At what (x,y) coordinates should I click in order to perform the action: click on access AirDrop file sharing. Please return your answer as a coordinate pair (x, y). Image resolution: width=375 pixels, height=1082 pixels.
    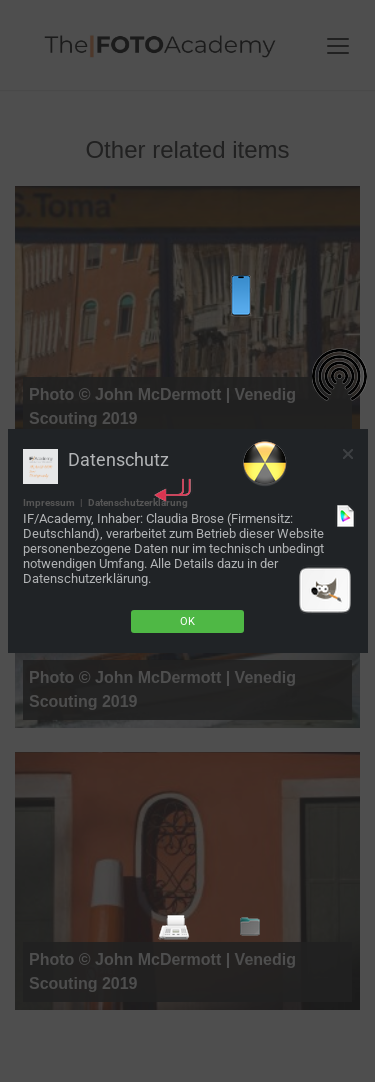
    Looking at the image, I should click on (339, 374).